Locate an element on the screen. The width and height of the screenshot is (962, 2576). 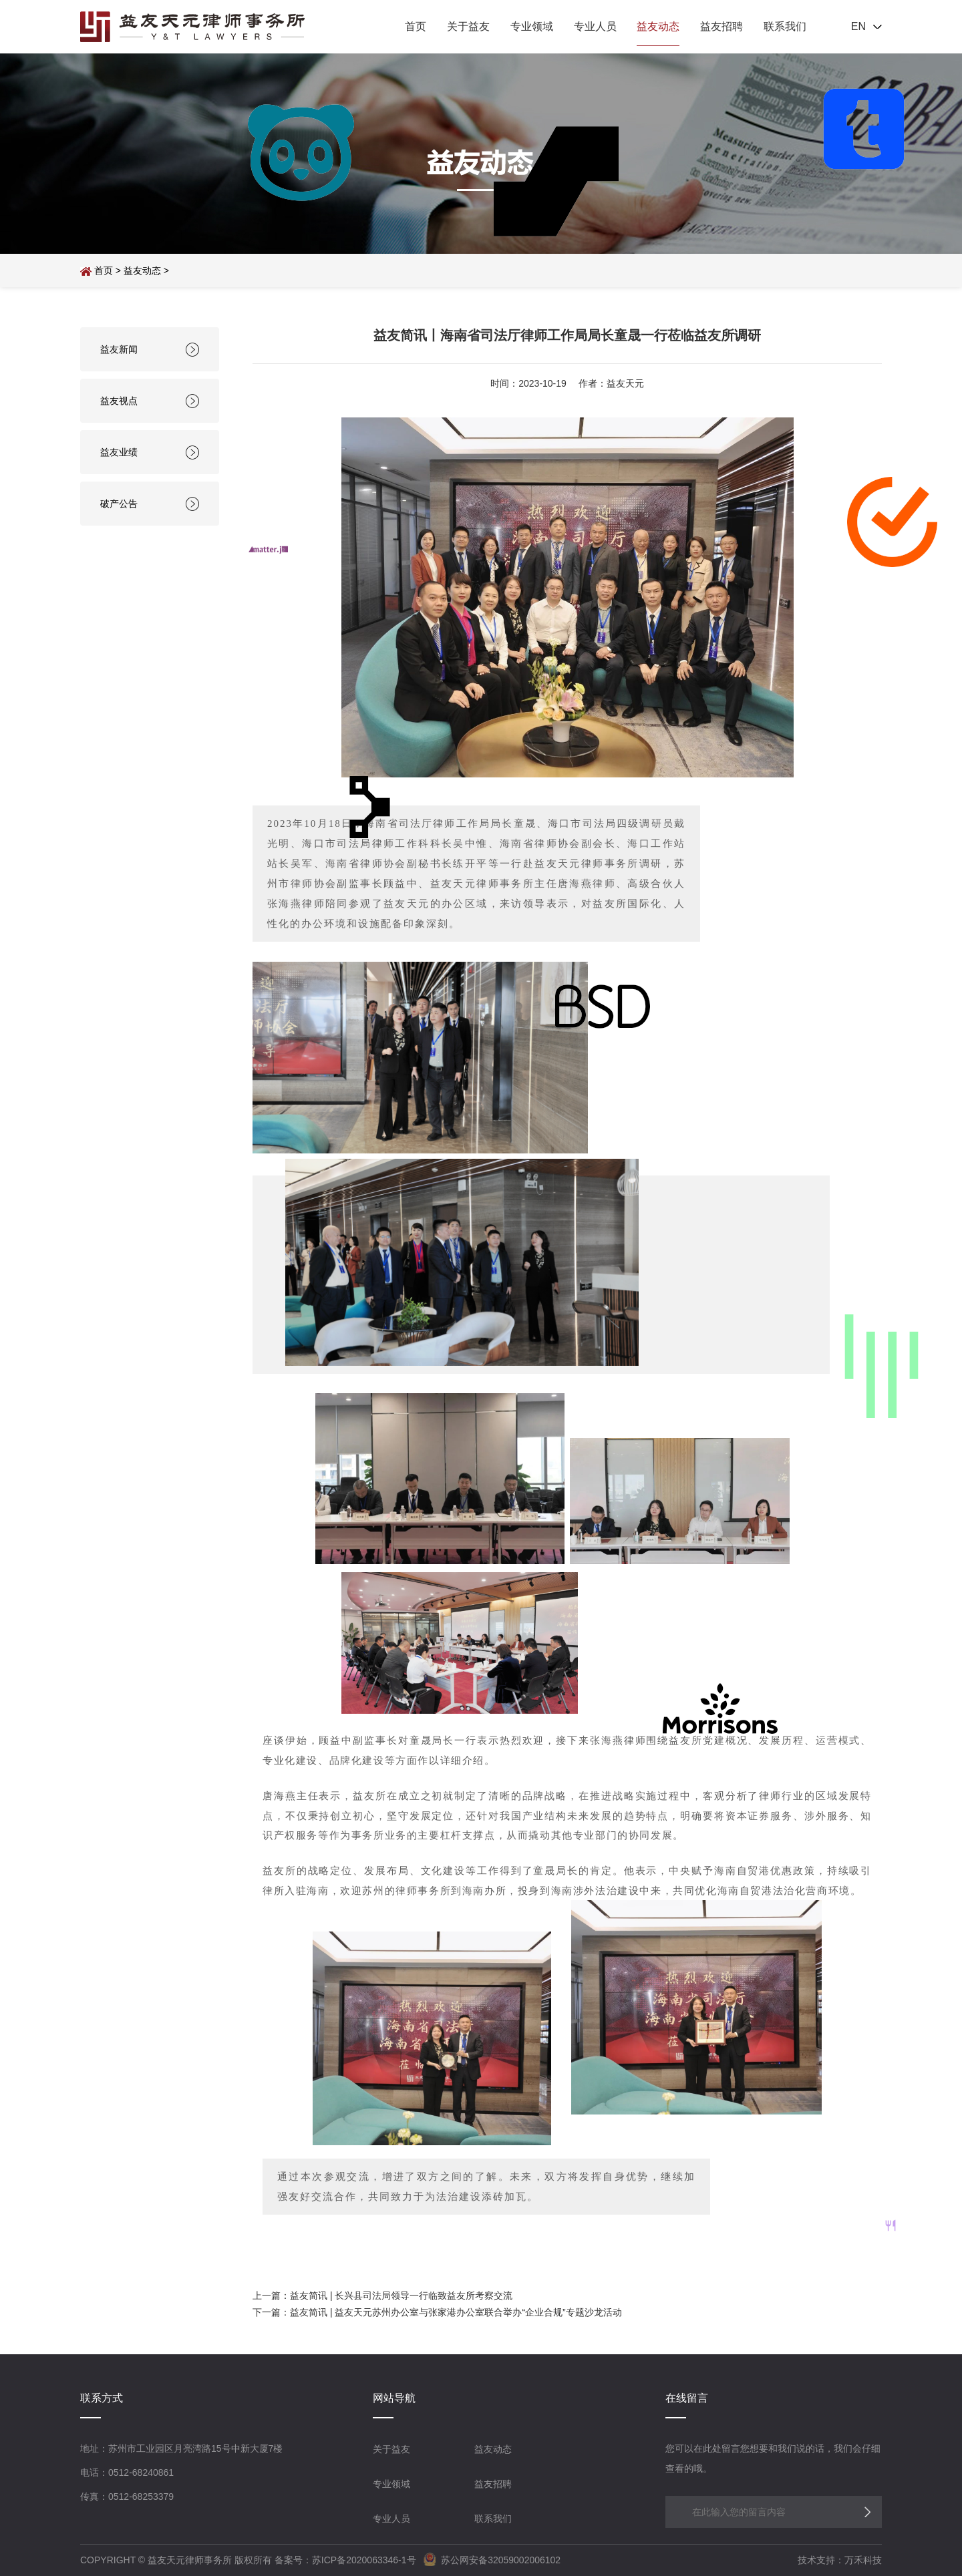
open the TickTick task management app is located at coordinates (892, 522).